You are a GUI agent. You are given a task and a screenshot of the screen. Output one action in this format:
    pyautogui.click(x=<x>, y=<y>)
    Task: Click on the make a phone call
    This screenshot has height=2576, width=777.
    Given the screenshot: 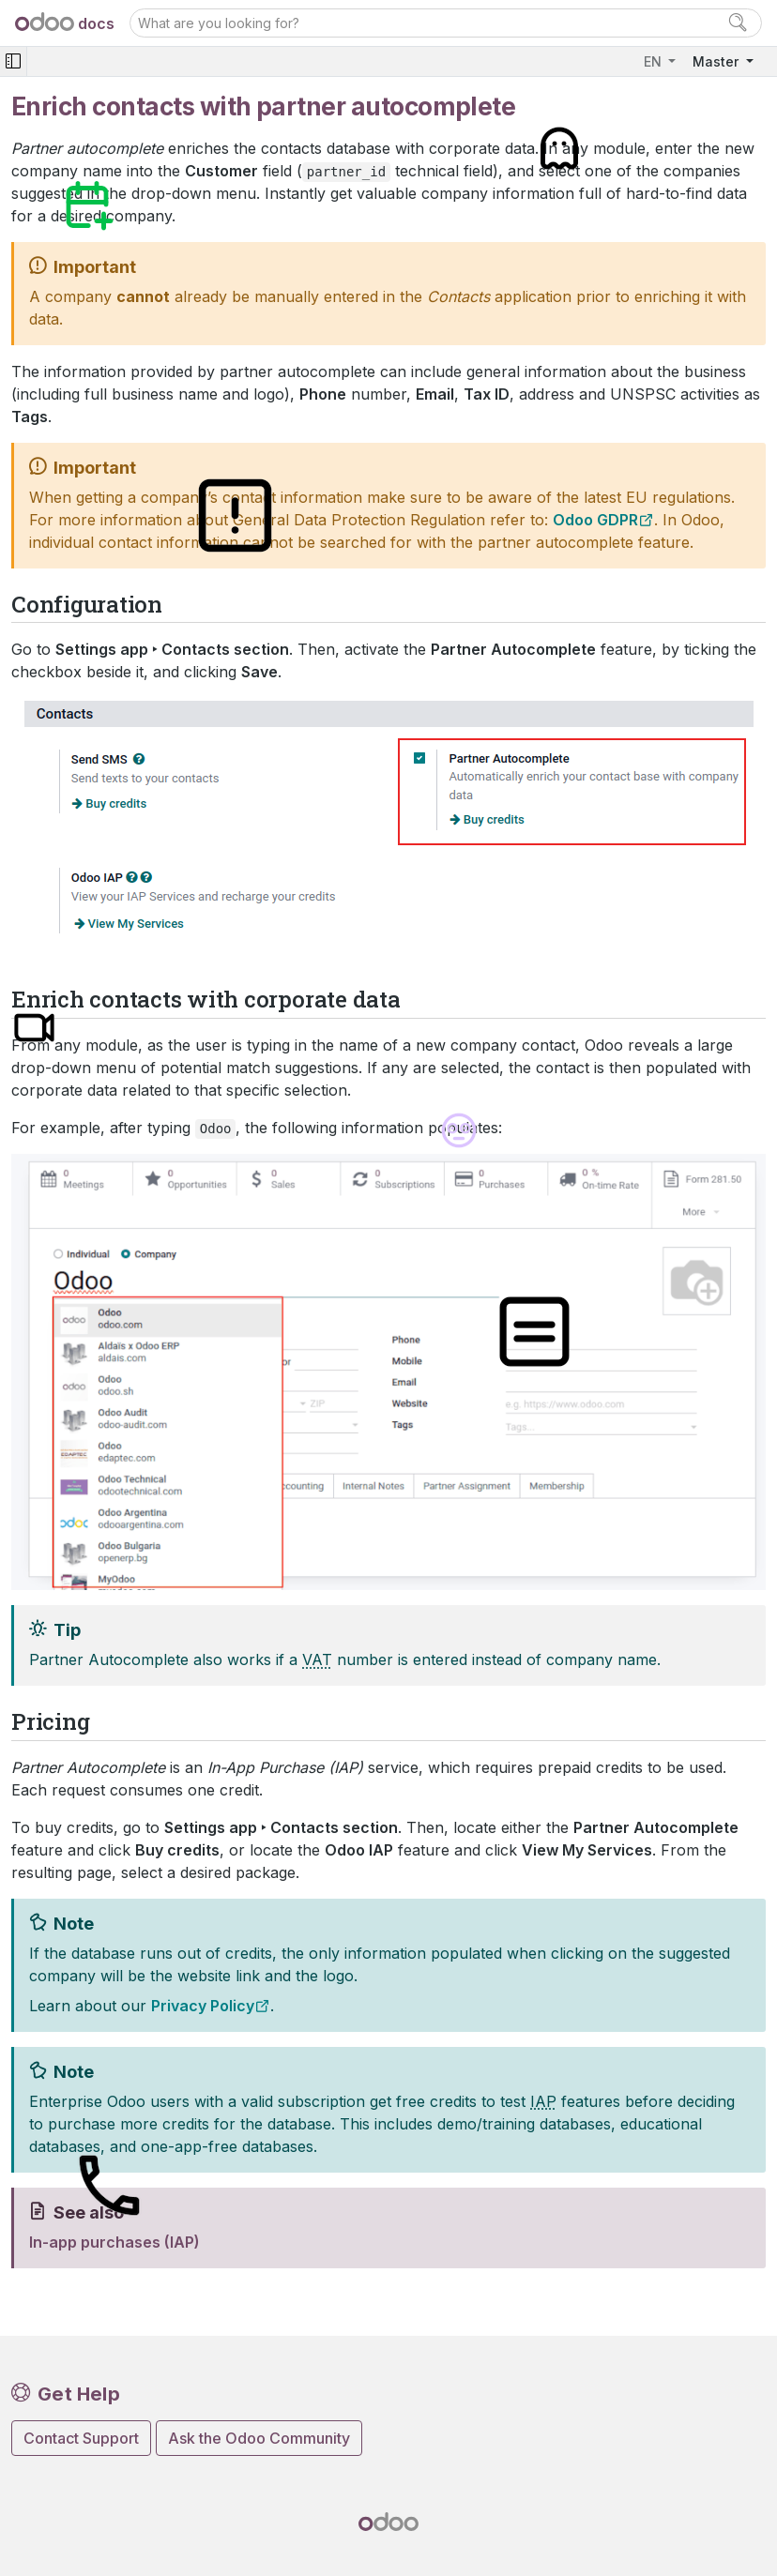 What is the action you would take?
    pyautogui.click(x=109, y=2185)
    